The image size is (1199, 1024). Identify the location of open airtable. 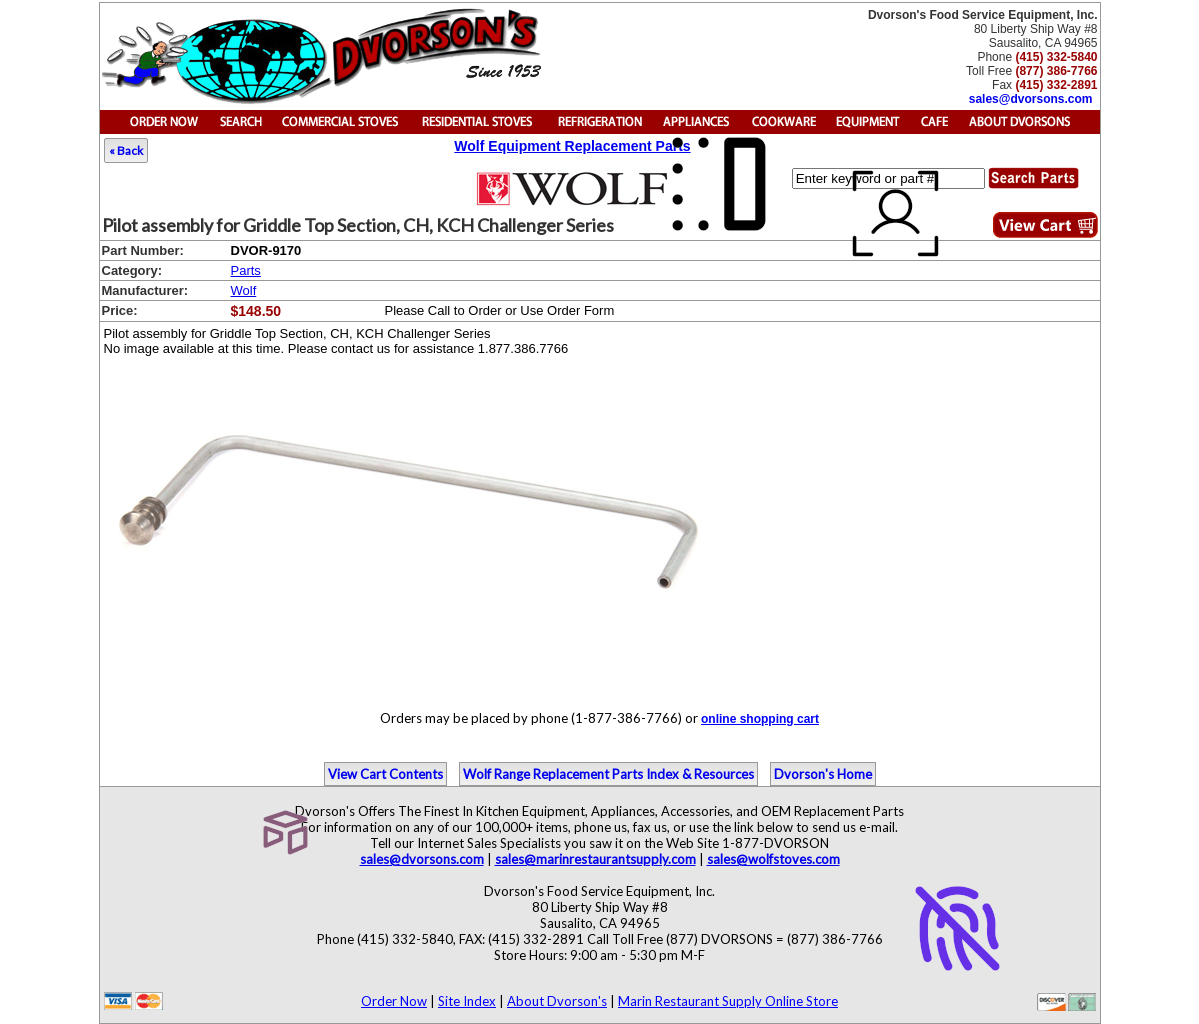
(285, 832).